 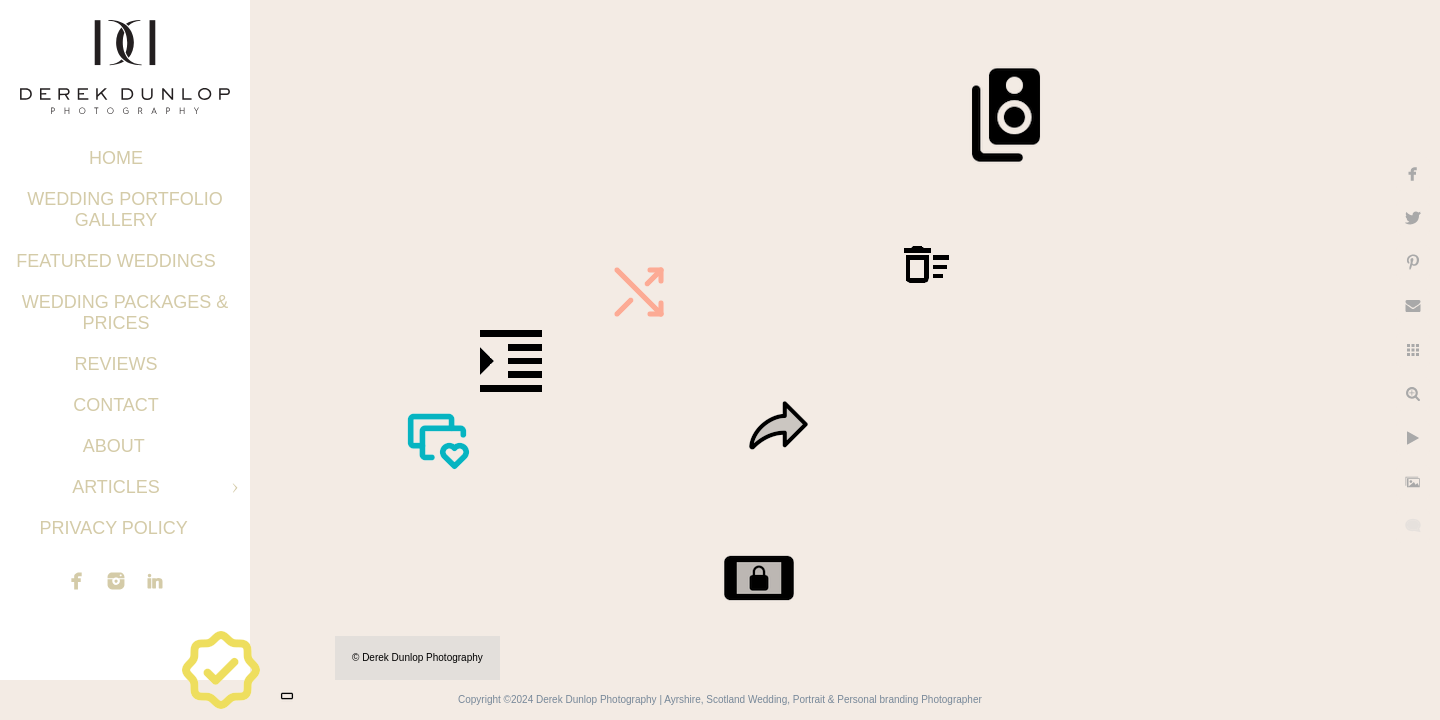 I want to click on delete all selected items, so click(x=926, y=264).